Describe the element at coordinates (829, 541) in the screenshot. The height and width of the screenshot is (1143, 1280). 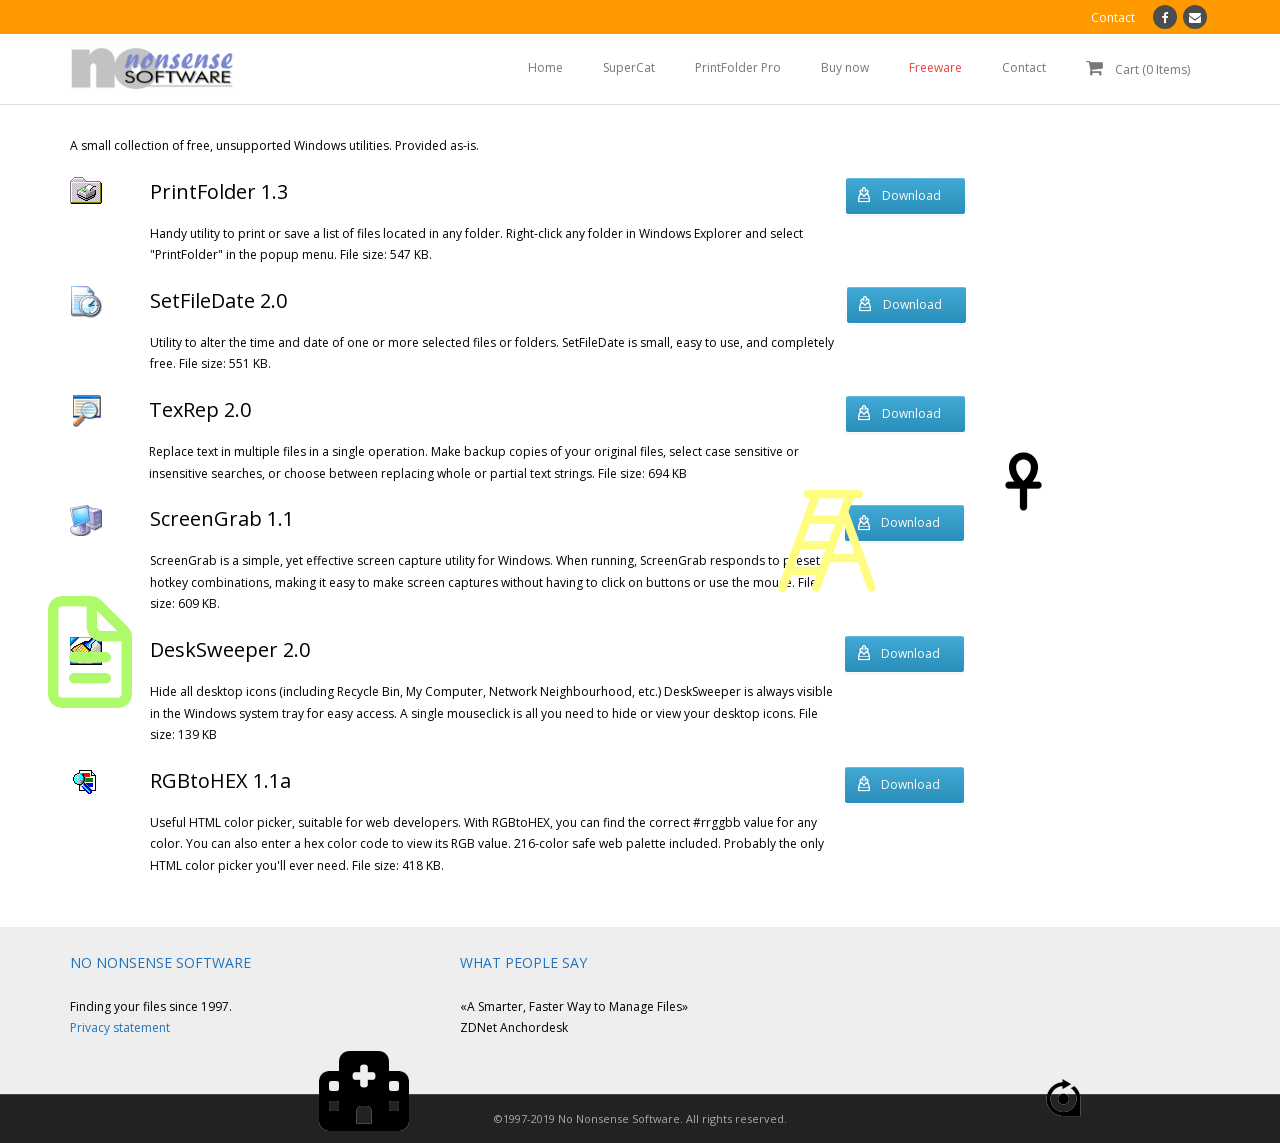
I see `access tools or equipment section` at that location.